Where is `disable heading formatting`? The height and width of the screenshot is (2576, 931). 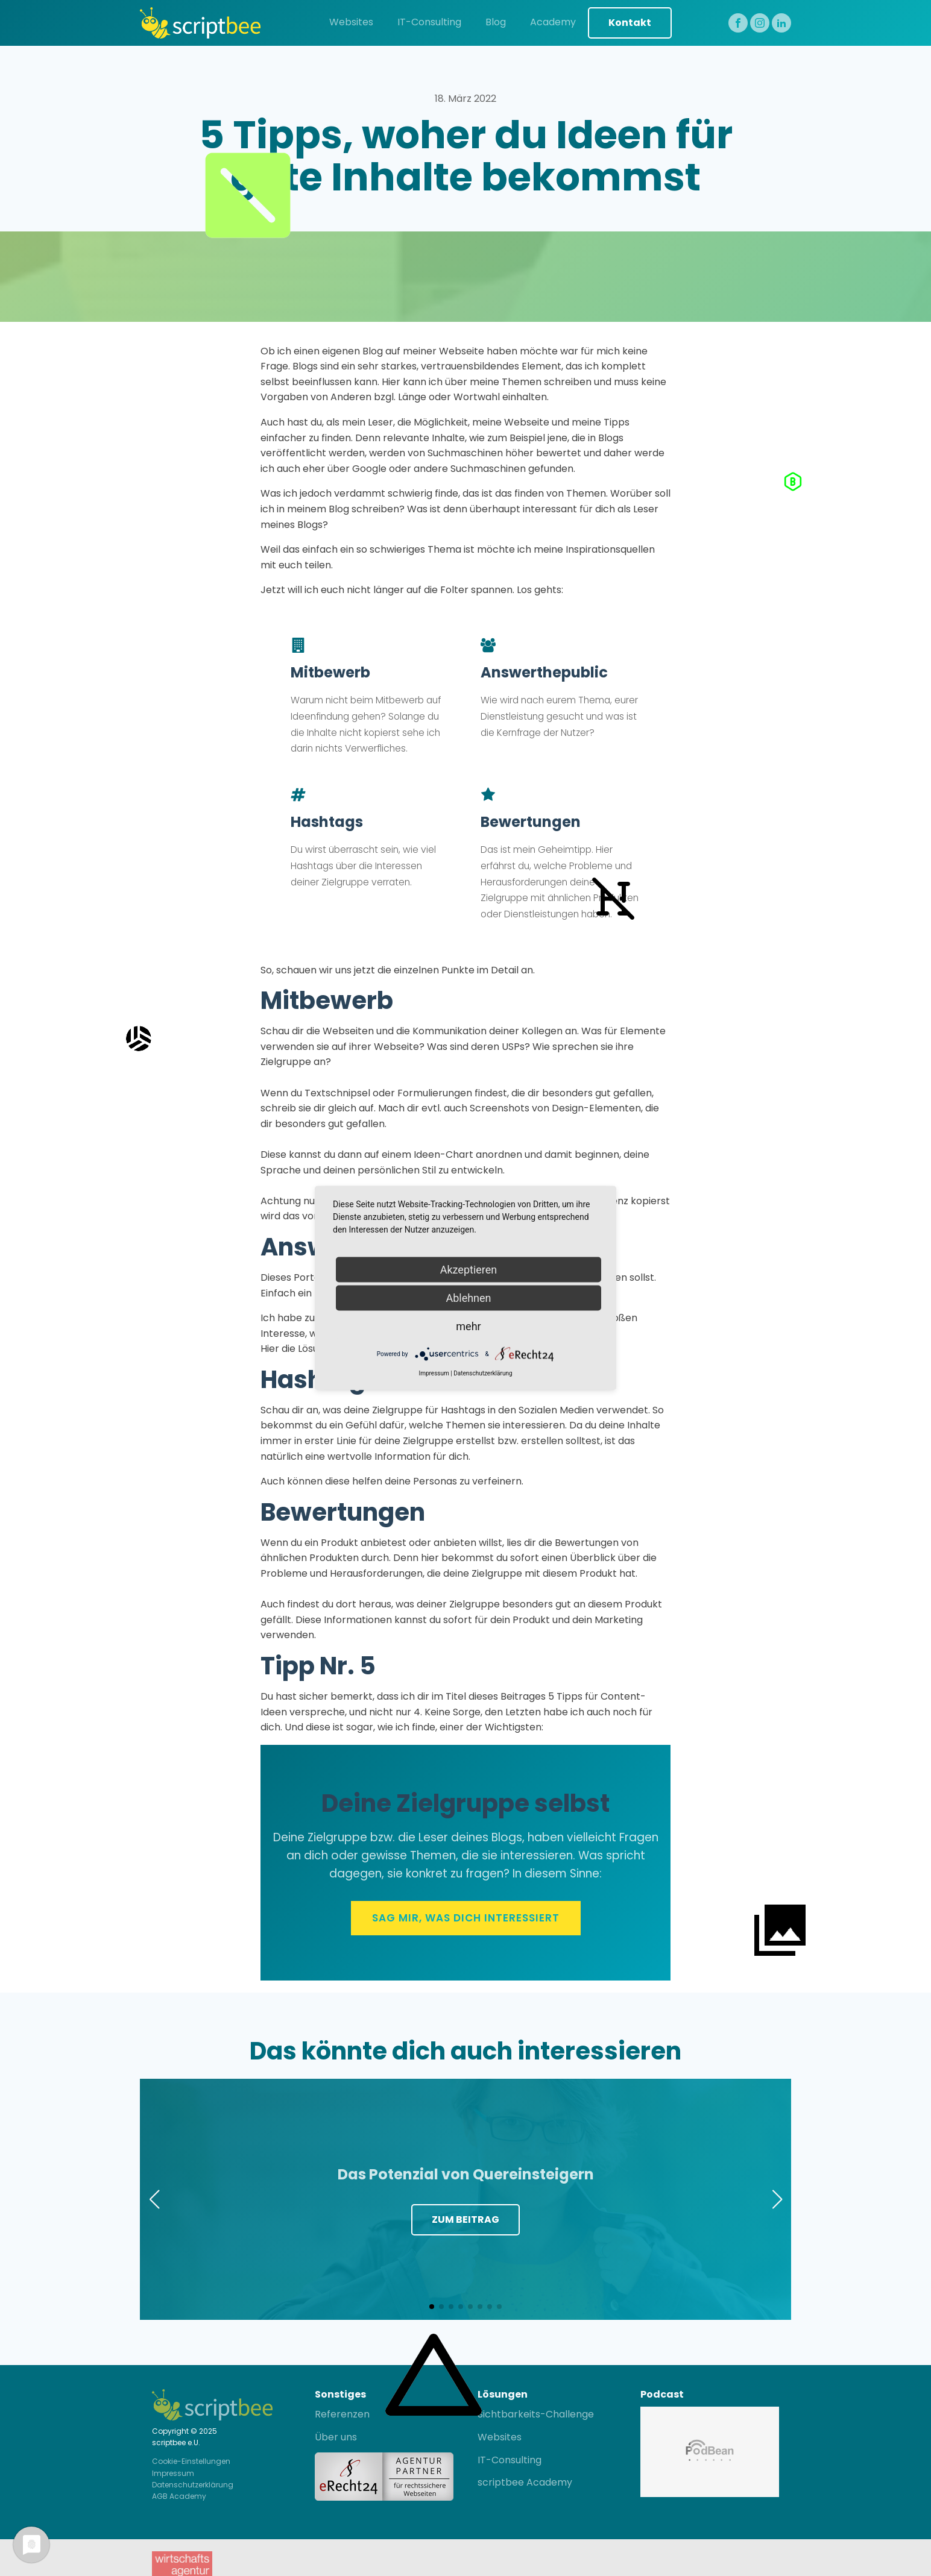
disable heading formatting is located at coordinates (613, 899).